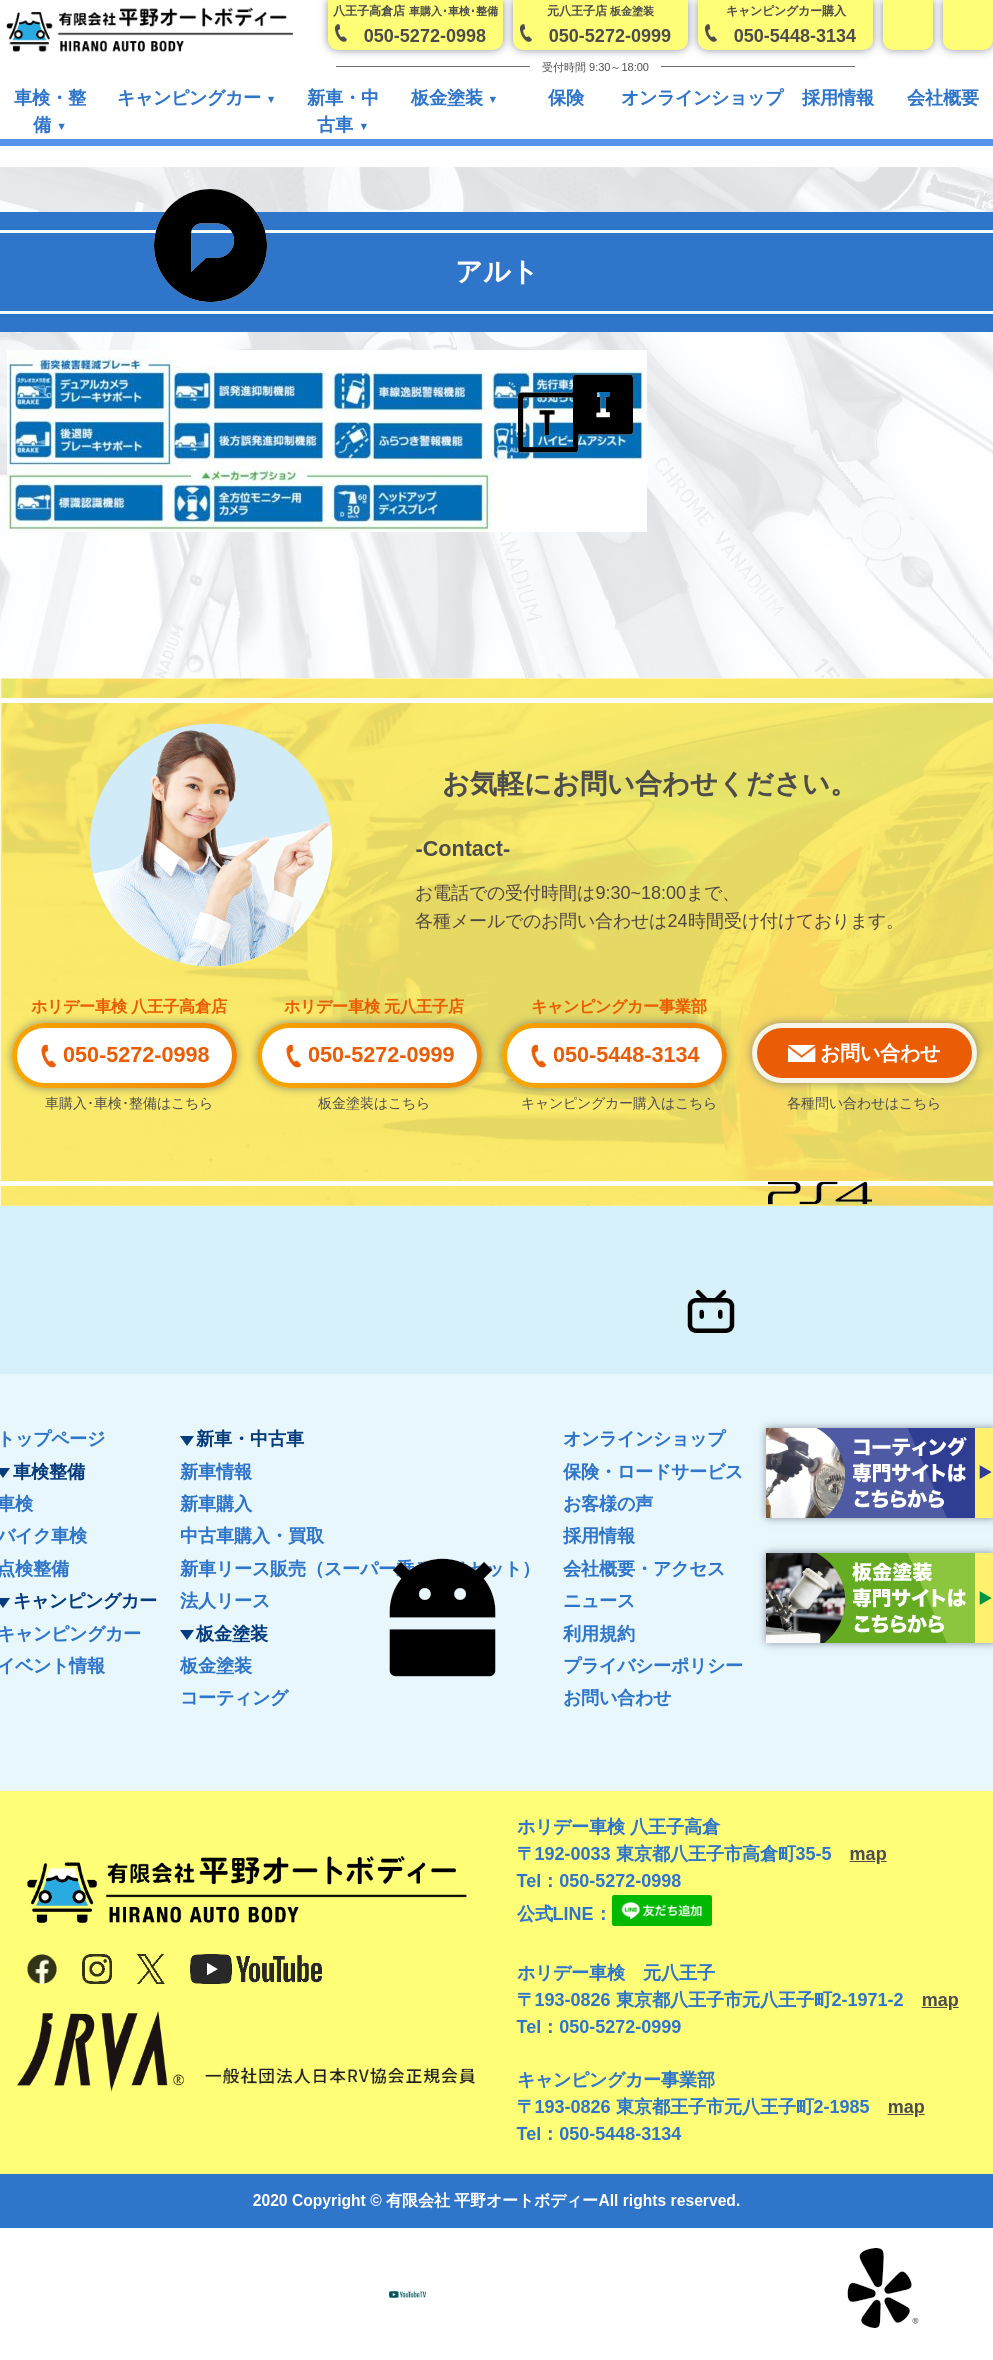 The height and width of the screenshot is (2360, 993). Describe the element at coordinates (442, 1617) in the screenshot. I see `android operating system logo` at that location.